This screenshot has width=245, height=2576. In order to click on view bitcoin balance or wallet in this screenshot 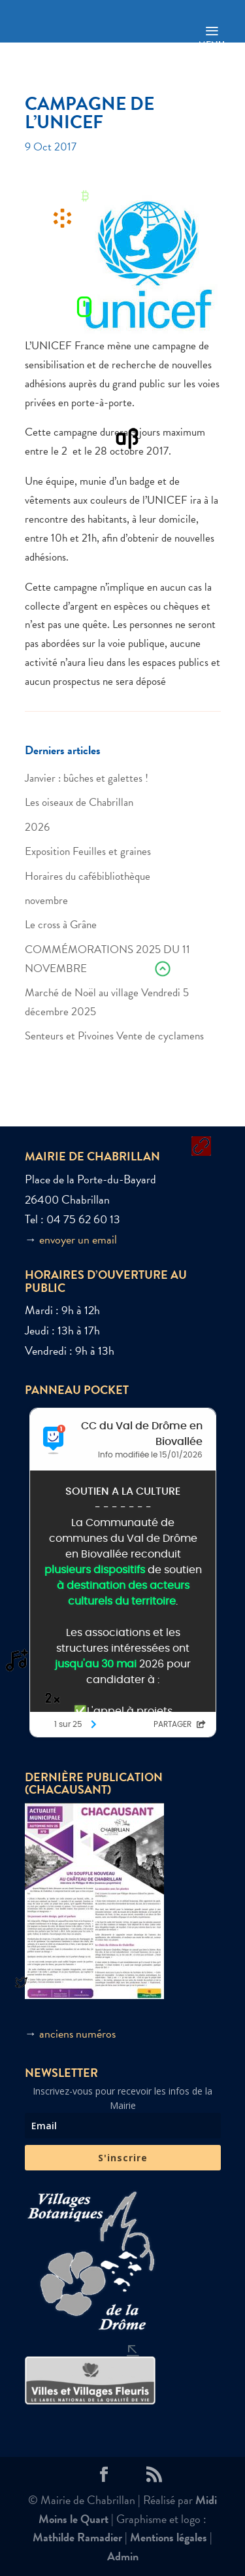, I will do `click(85, 196)`.